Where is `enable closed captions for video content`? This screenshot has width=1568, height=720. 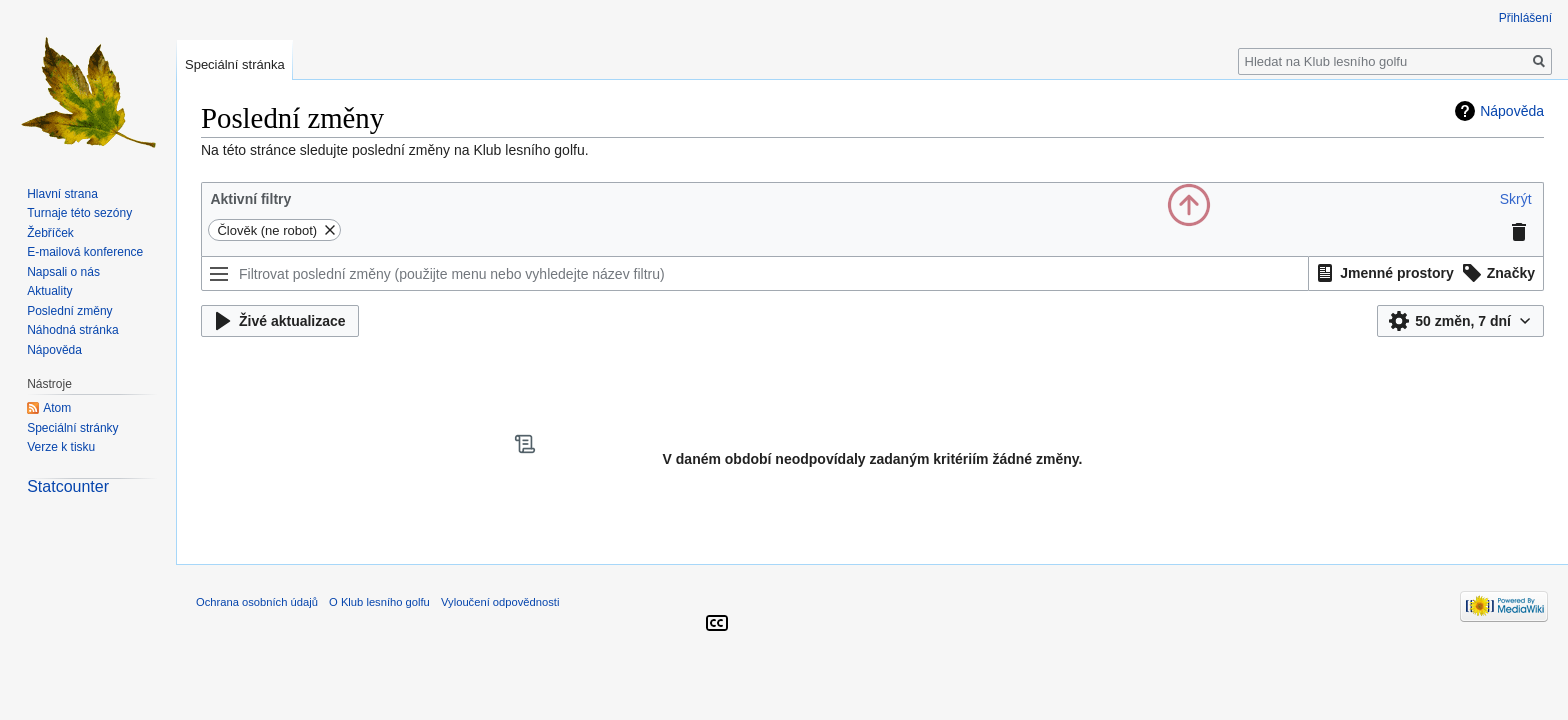
enable closed captions for video content is located at coordinates (717, 623).